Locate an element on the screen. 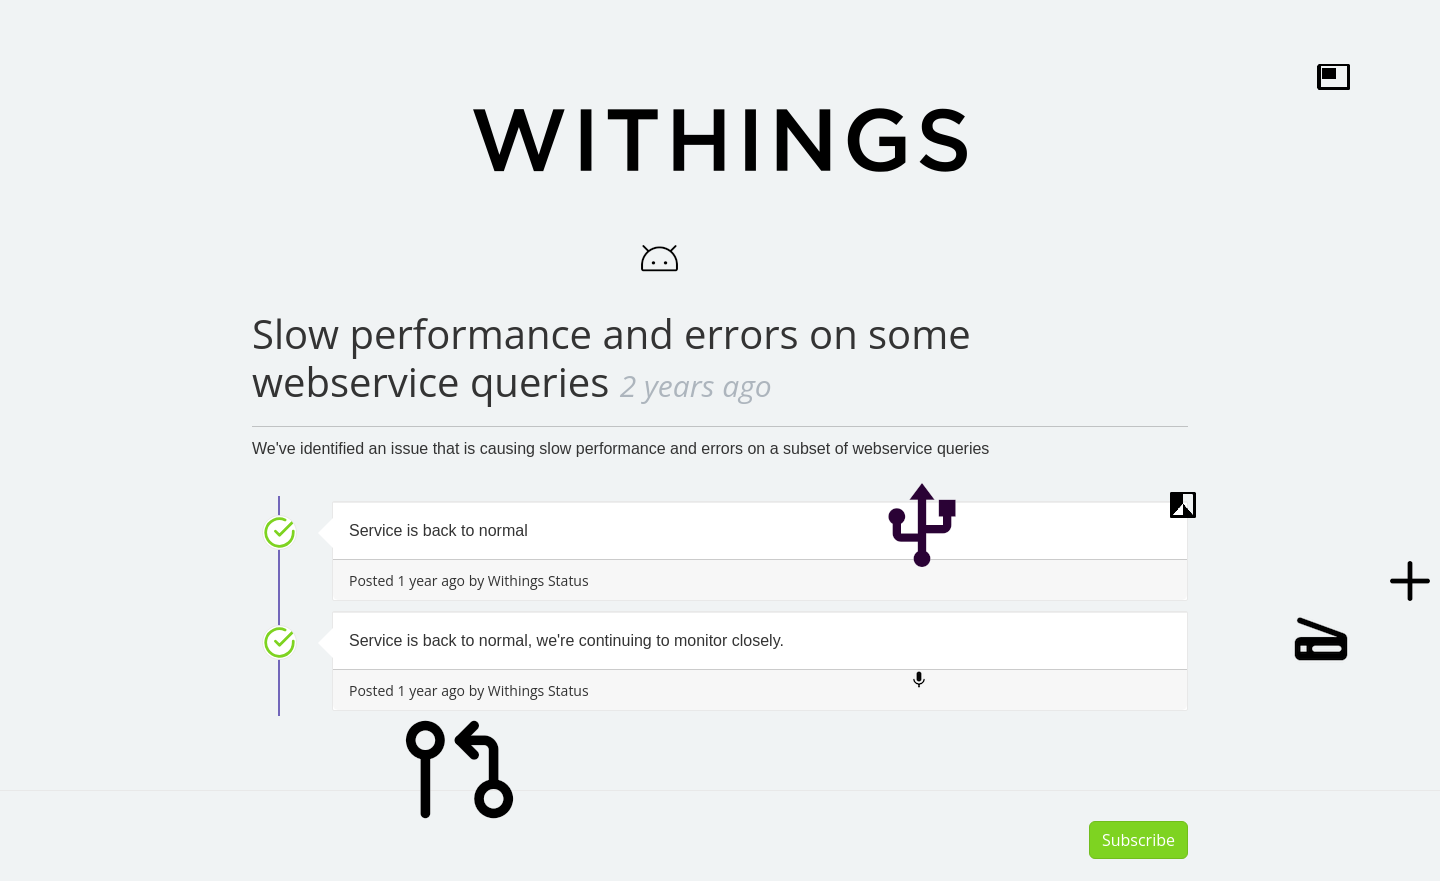 The width and height of the screenshot is (1440, 881). add a new item is located at coordinates (1410, 581).